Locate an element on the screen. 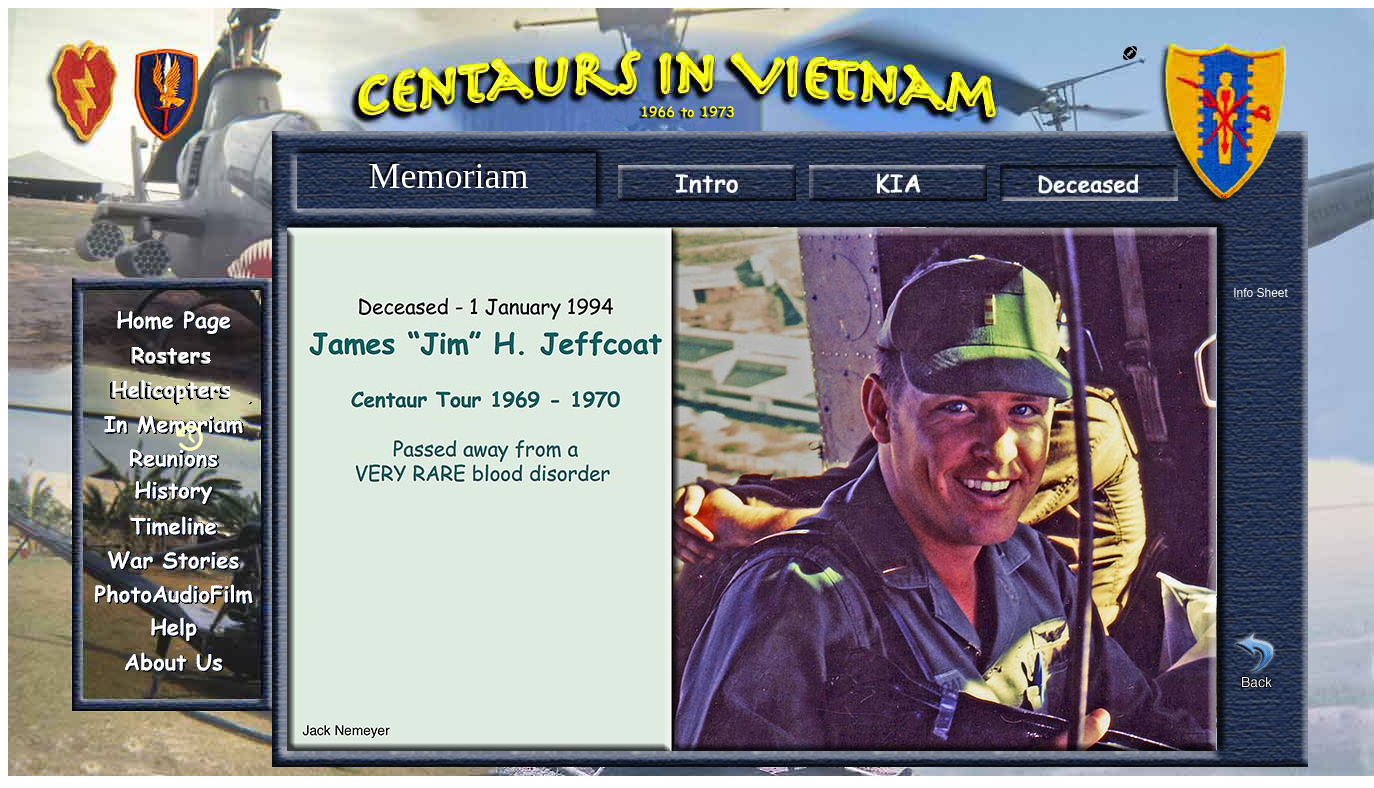 Image resolution: width=1374 pixels, height=788 pixels. view history or recent activity is located at coordinates (190, 438).